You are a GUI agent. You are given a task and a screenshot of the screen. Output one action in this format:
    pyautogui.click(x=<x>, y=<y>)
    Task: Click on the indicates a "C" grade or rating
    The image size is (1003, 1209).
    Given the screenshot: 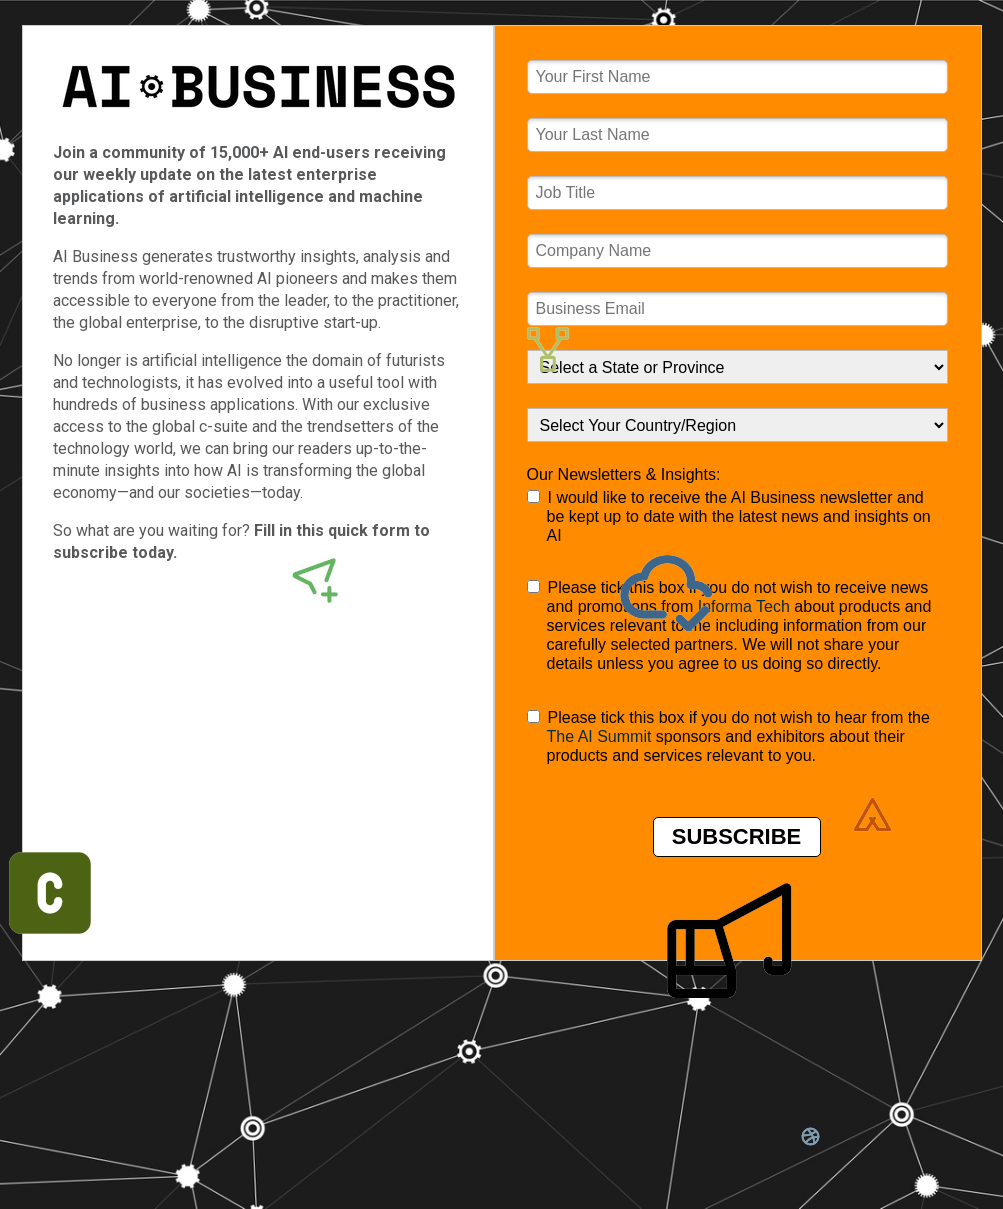 What is the action you would take?
    pyautogui.click(x=50, y=893)
    